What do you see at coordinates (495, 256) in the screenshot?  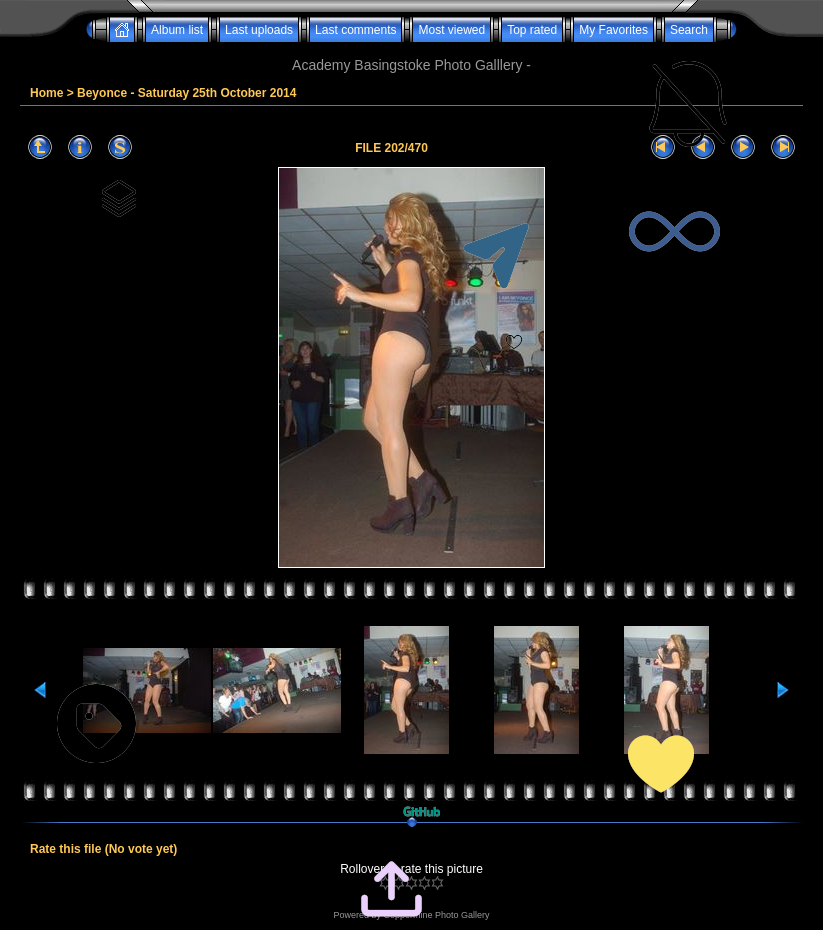 I see `send a message` at bounding box center [495, 256].